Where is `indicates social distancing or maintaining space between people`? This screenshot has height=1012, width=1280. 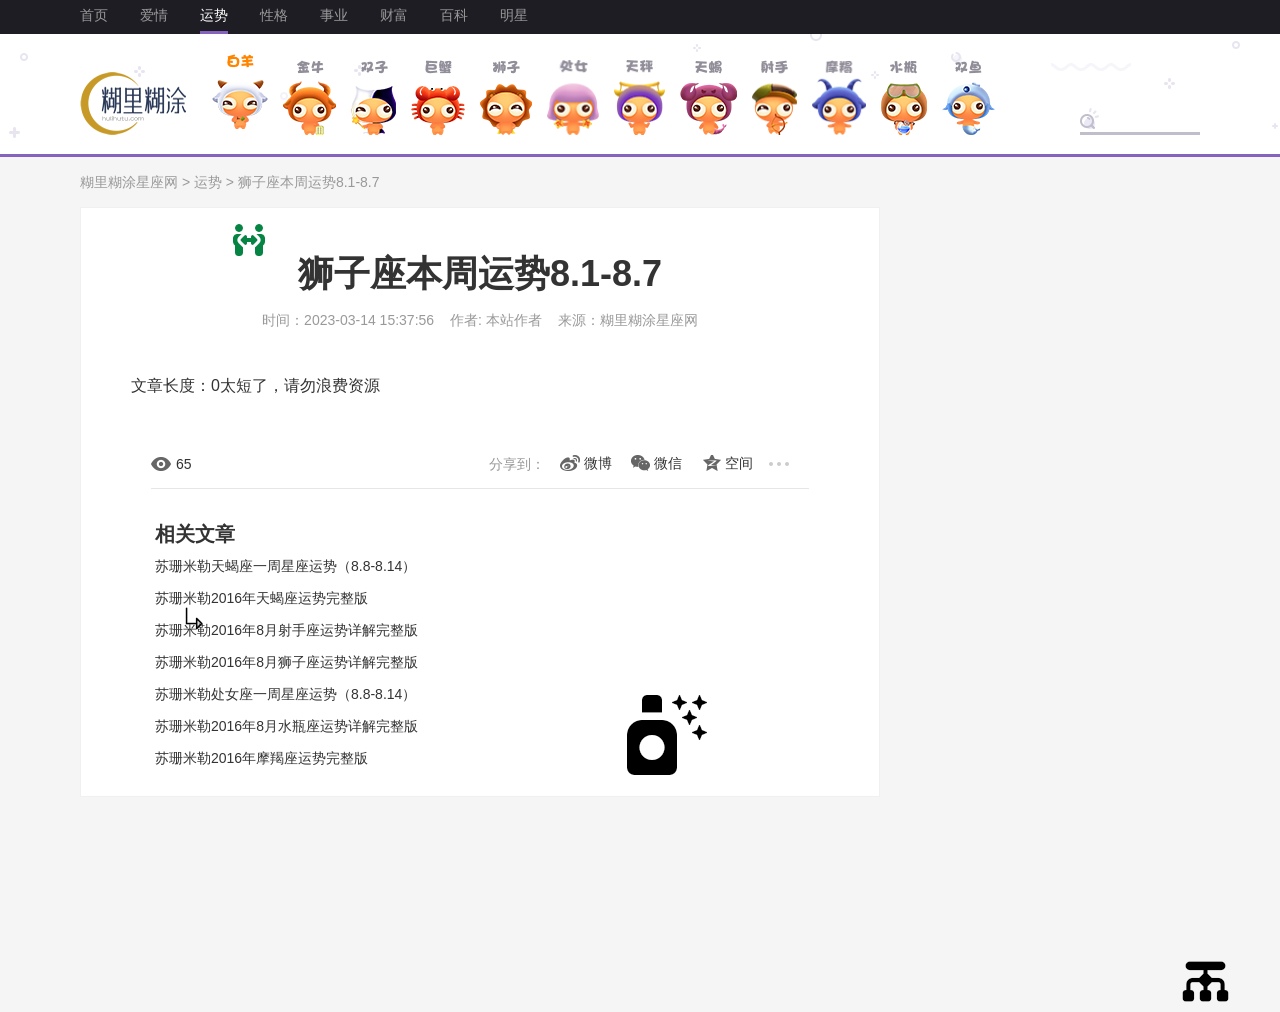 indicates social distancing or maintaining space between people is located at coordinates (249, 240).